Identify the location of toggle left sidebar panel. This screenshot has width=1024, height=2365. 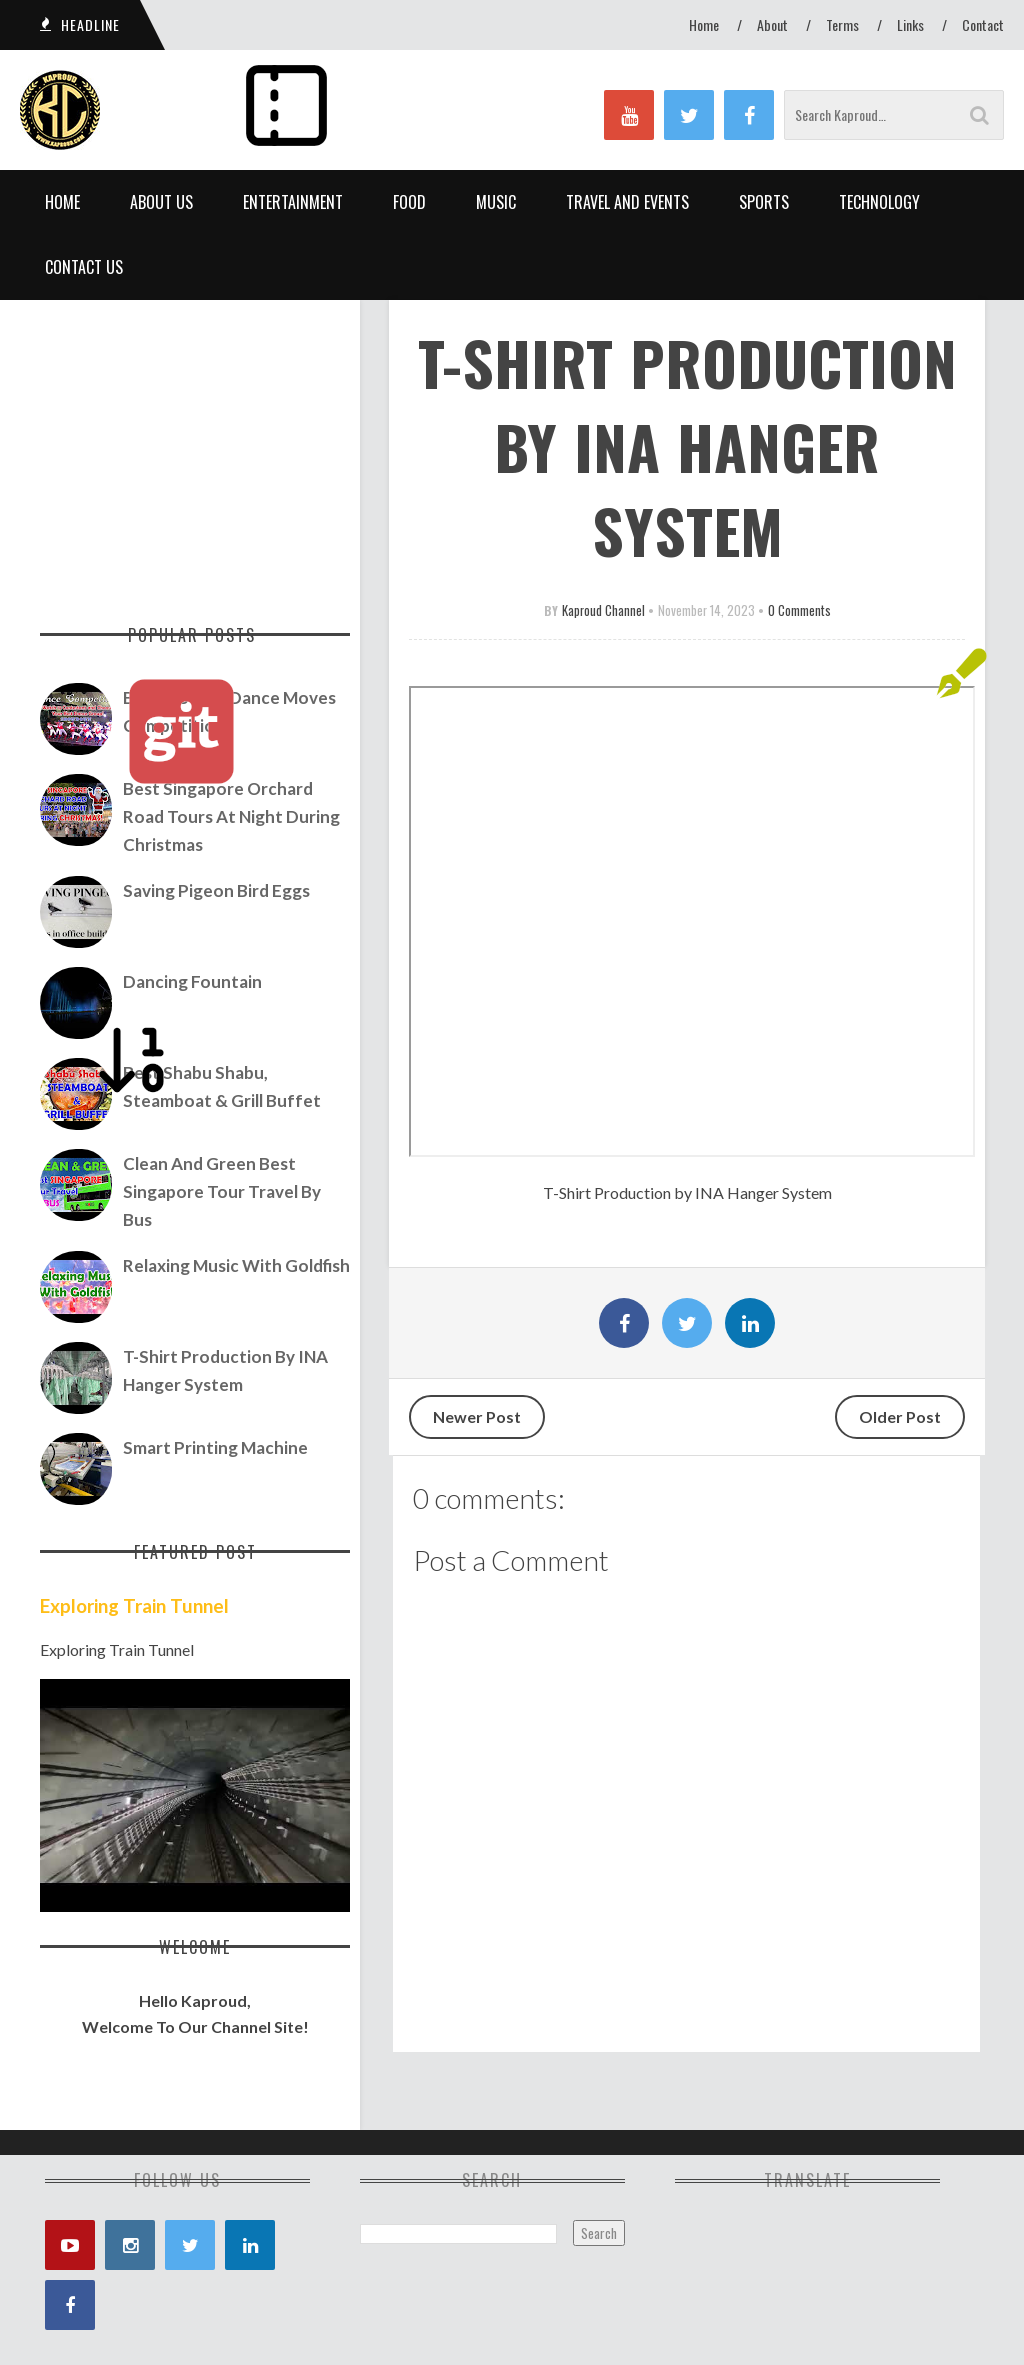
(286, 105).